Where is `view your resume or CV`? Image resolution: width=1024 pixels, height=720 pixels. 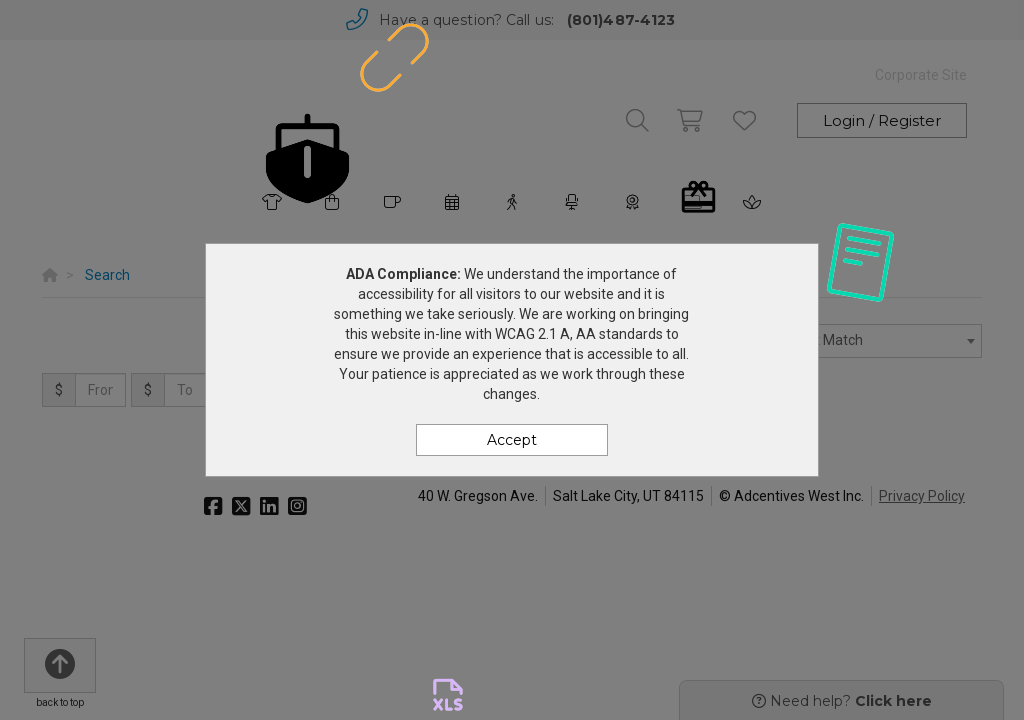 view your resume or CV is located at coordinates (860, 262).